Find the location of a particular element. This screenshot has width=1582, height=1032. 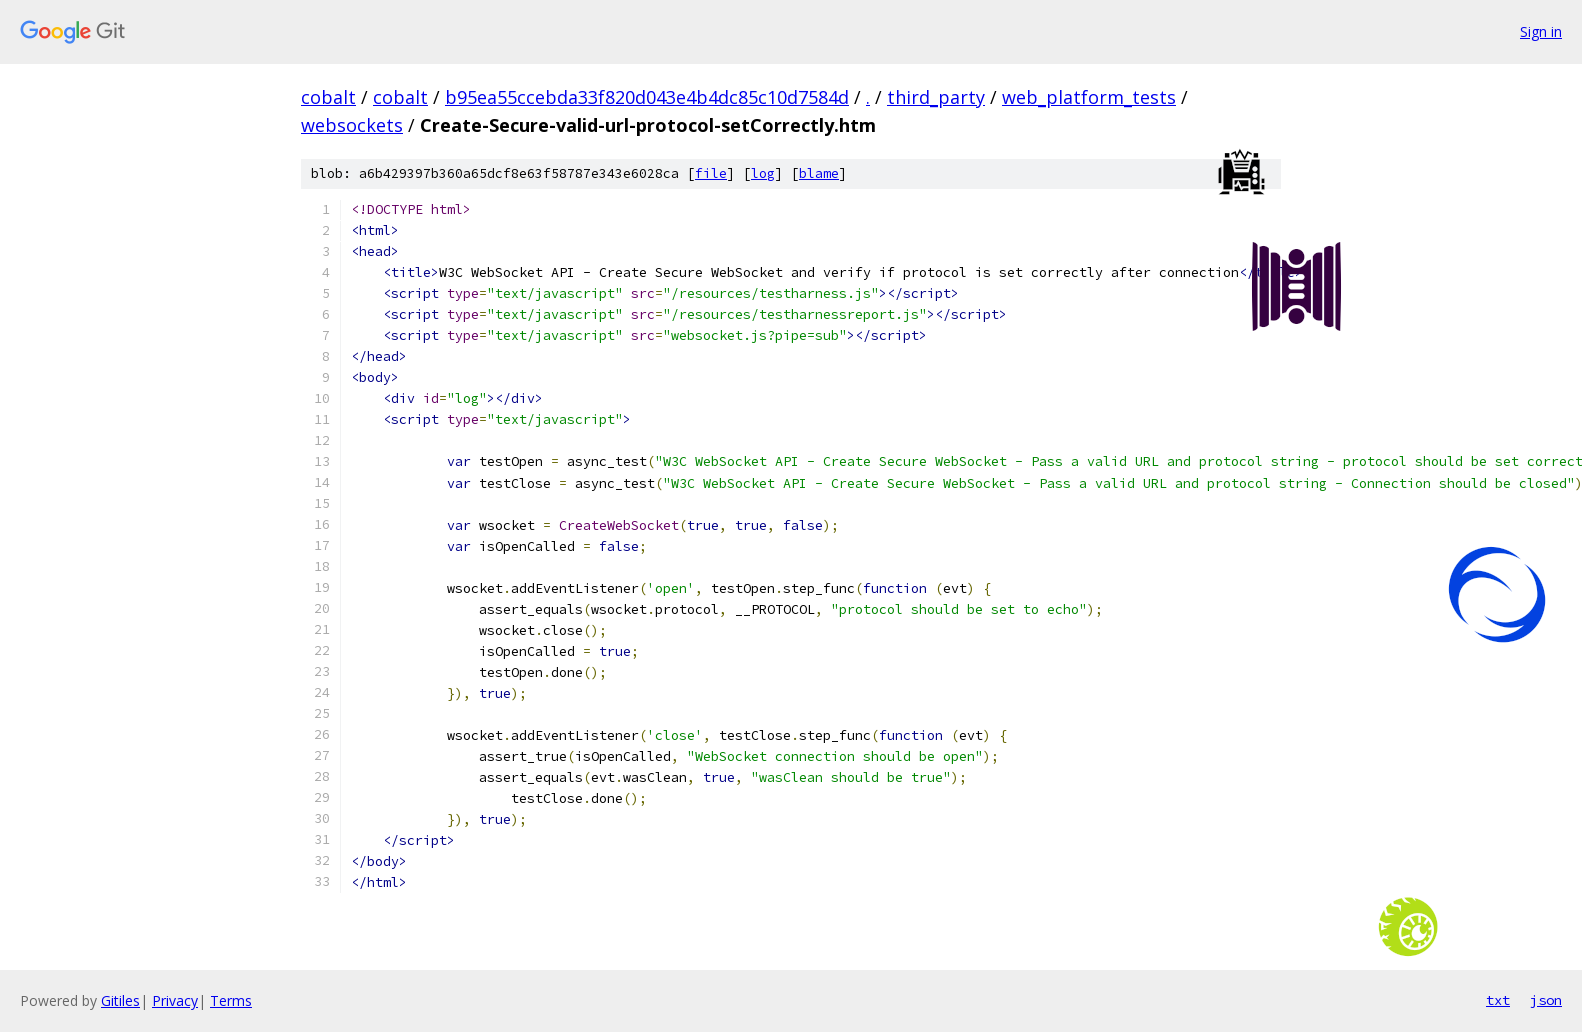

access power generator controls is located at coordinates (1241, 171).